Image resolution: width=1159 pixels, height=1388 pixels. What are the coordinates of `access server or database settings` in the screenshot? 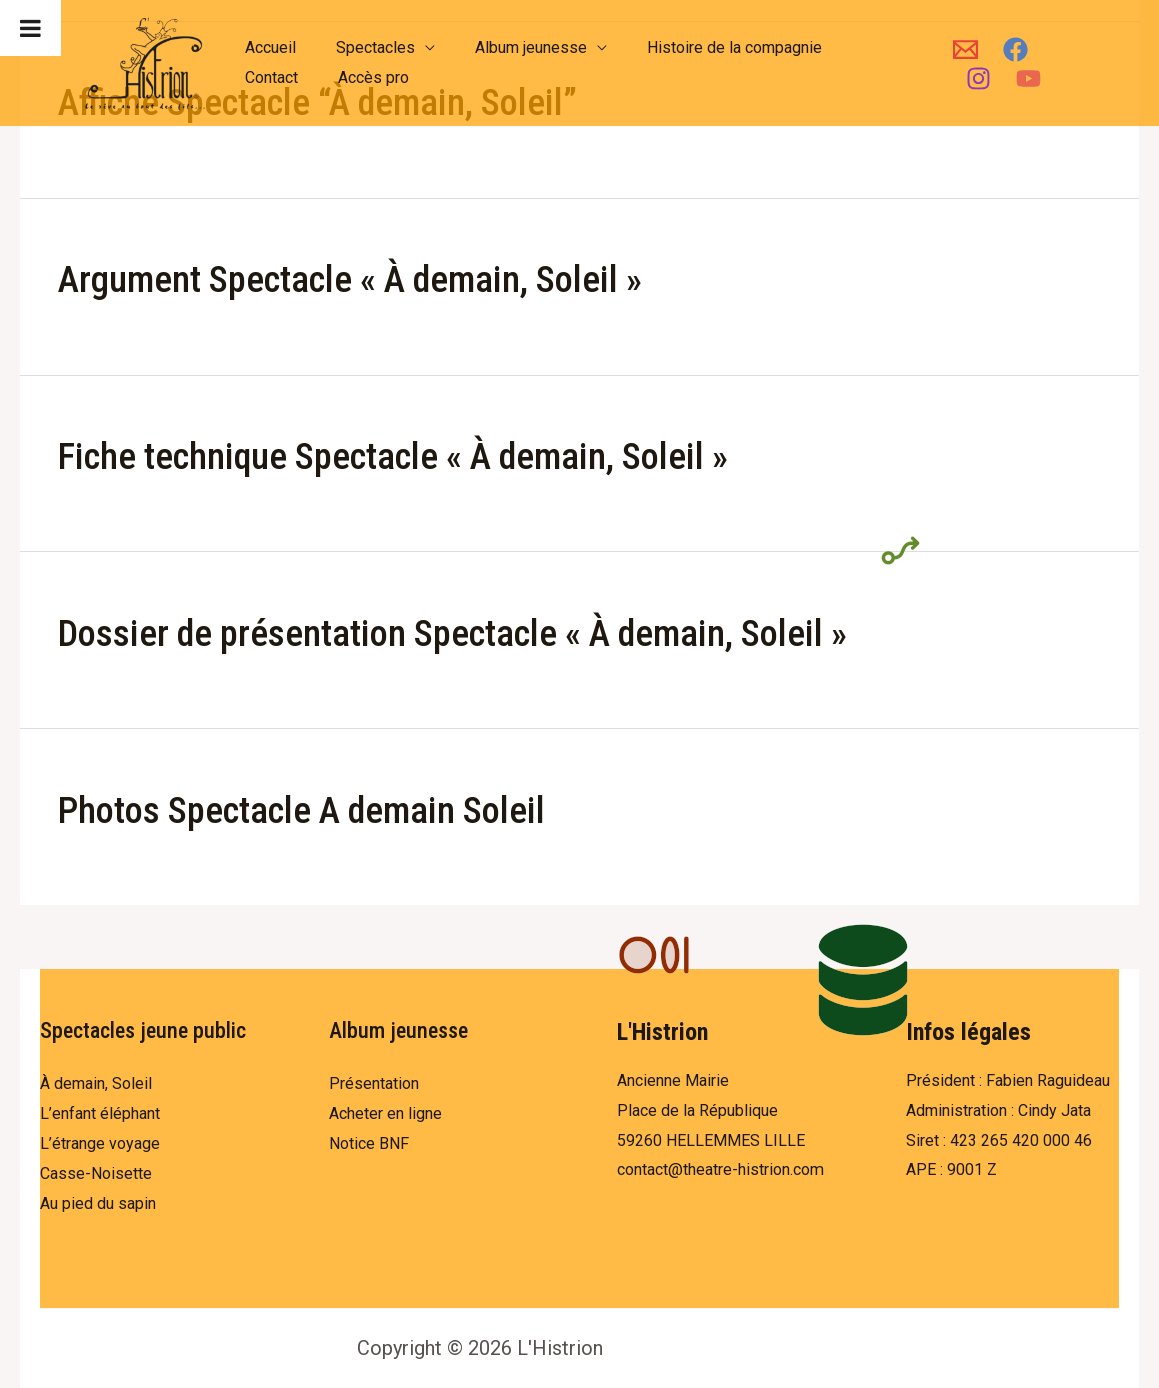 It's located at (863, 980).